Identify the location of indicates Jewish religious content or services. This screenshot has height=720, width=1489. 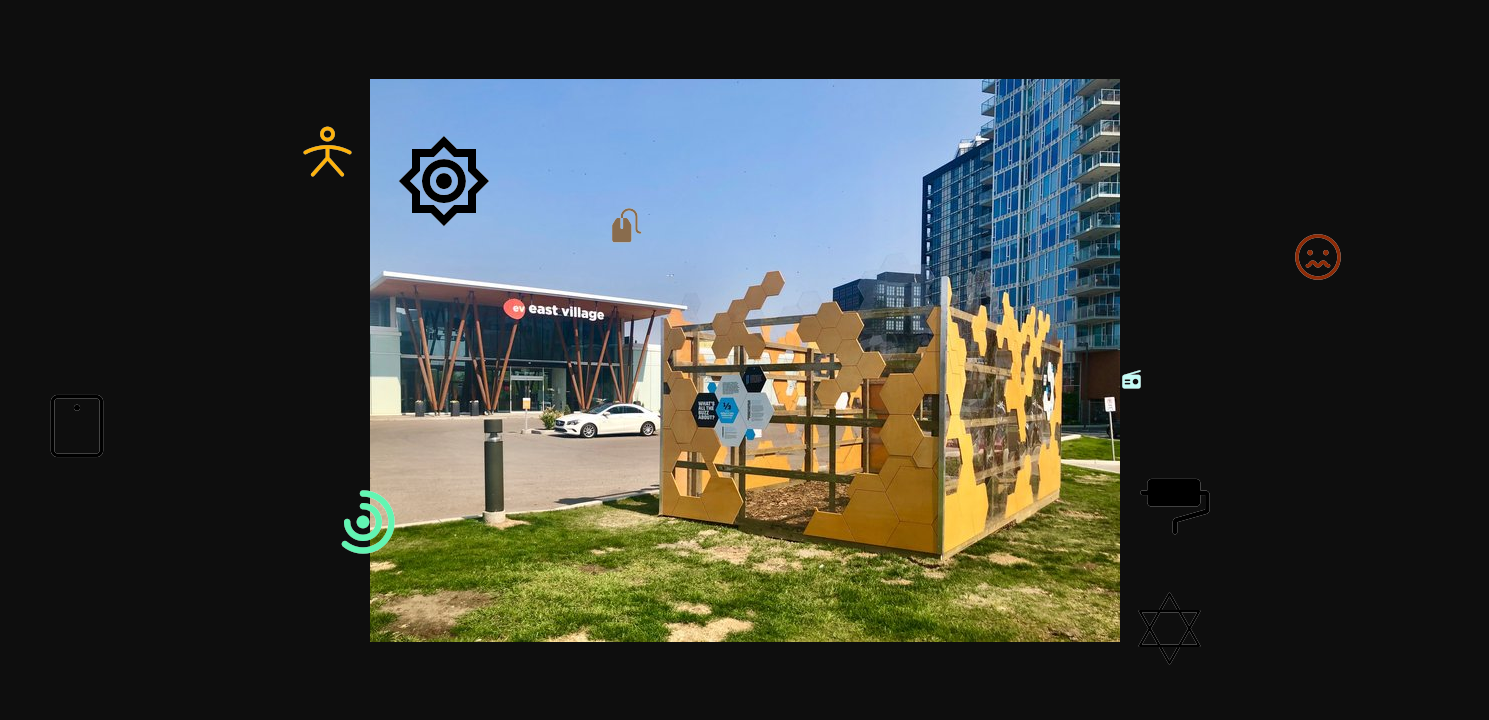
(1169, 628).